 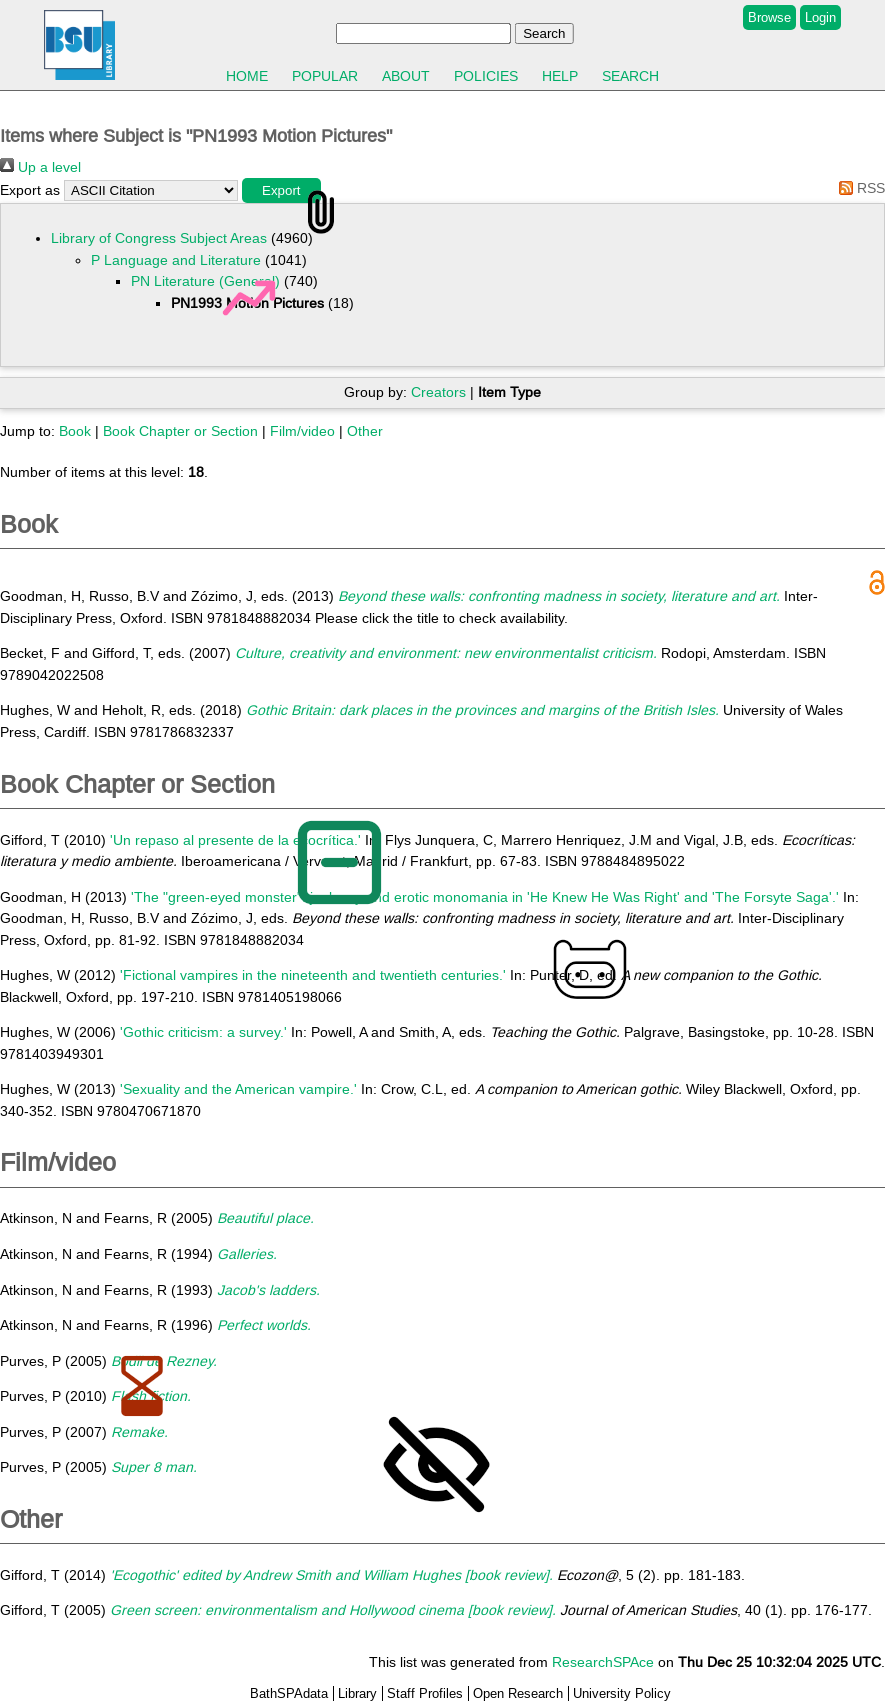 What do you see at coordinates (321, 212) in the screenshot?
I see `attach a file to your message` at bounding box center [321, 212].